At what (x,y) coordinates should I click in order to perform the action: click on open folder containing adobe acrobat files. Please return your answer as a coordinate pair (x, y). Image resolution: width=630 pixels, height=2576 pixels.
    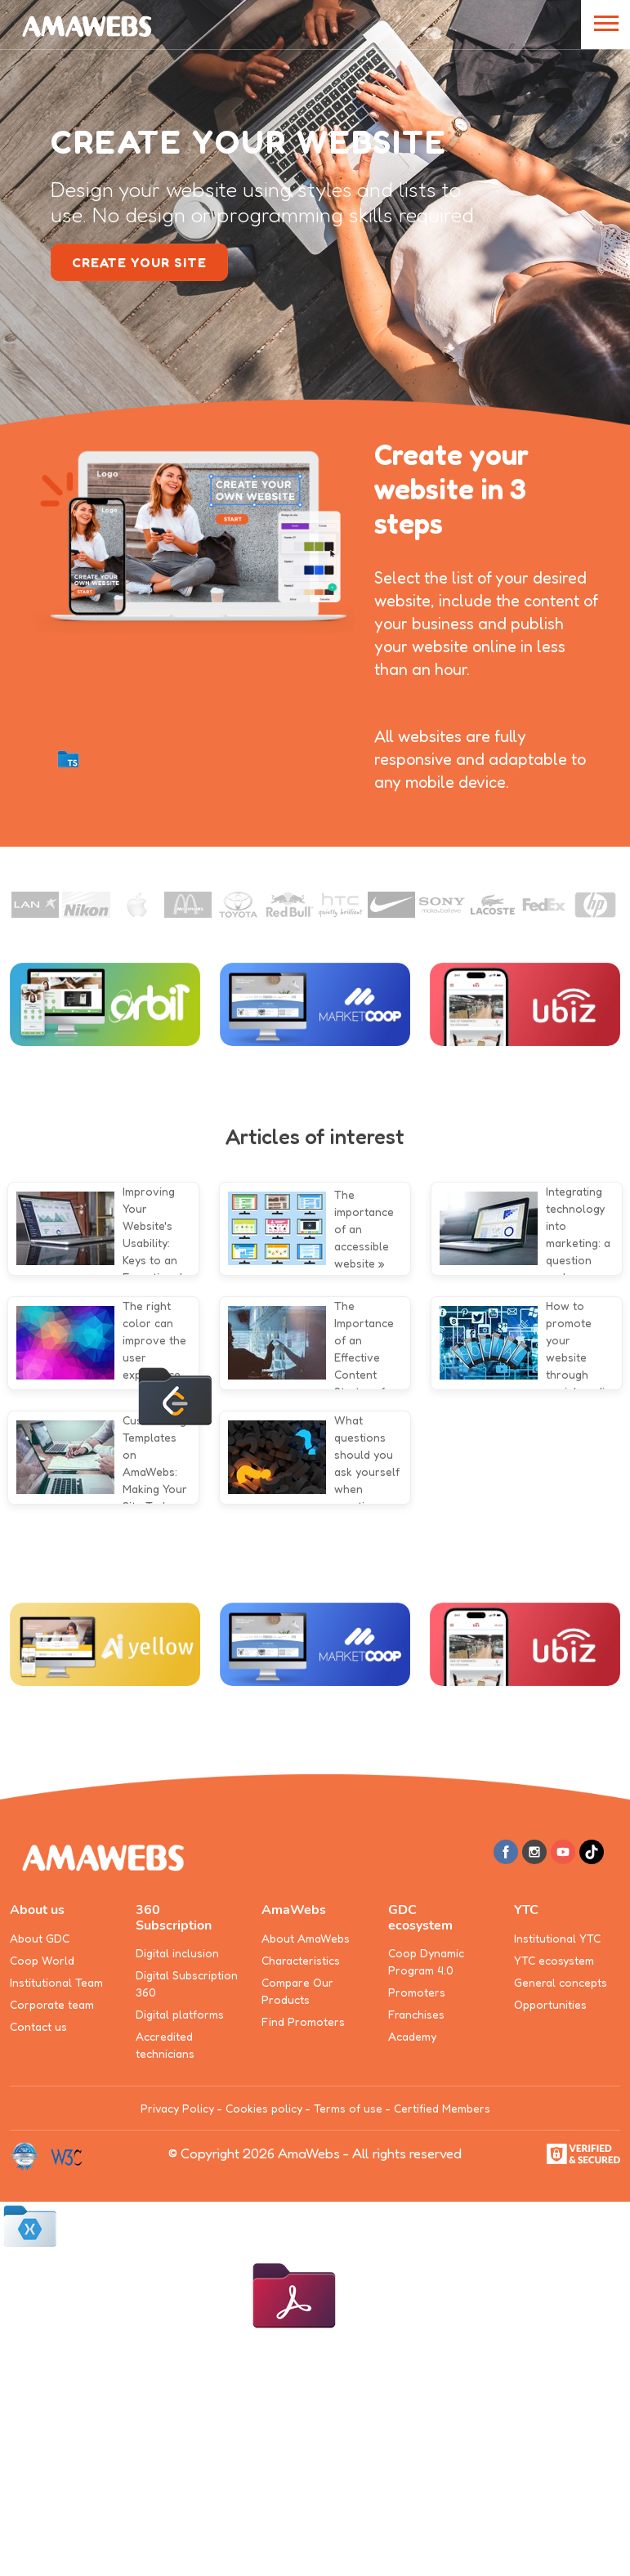
    Looking at the image, I should click on (293, 2297).